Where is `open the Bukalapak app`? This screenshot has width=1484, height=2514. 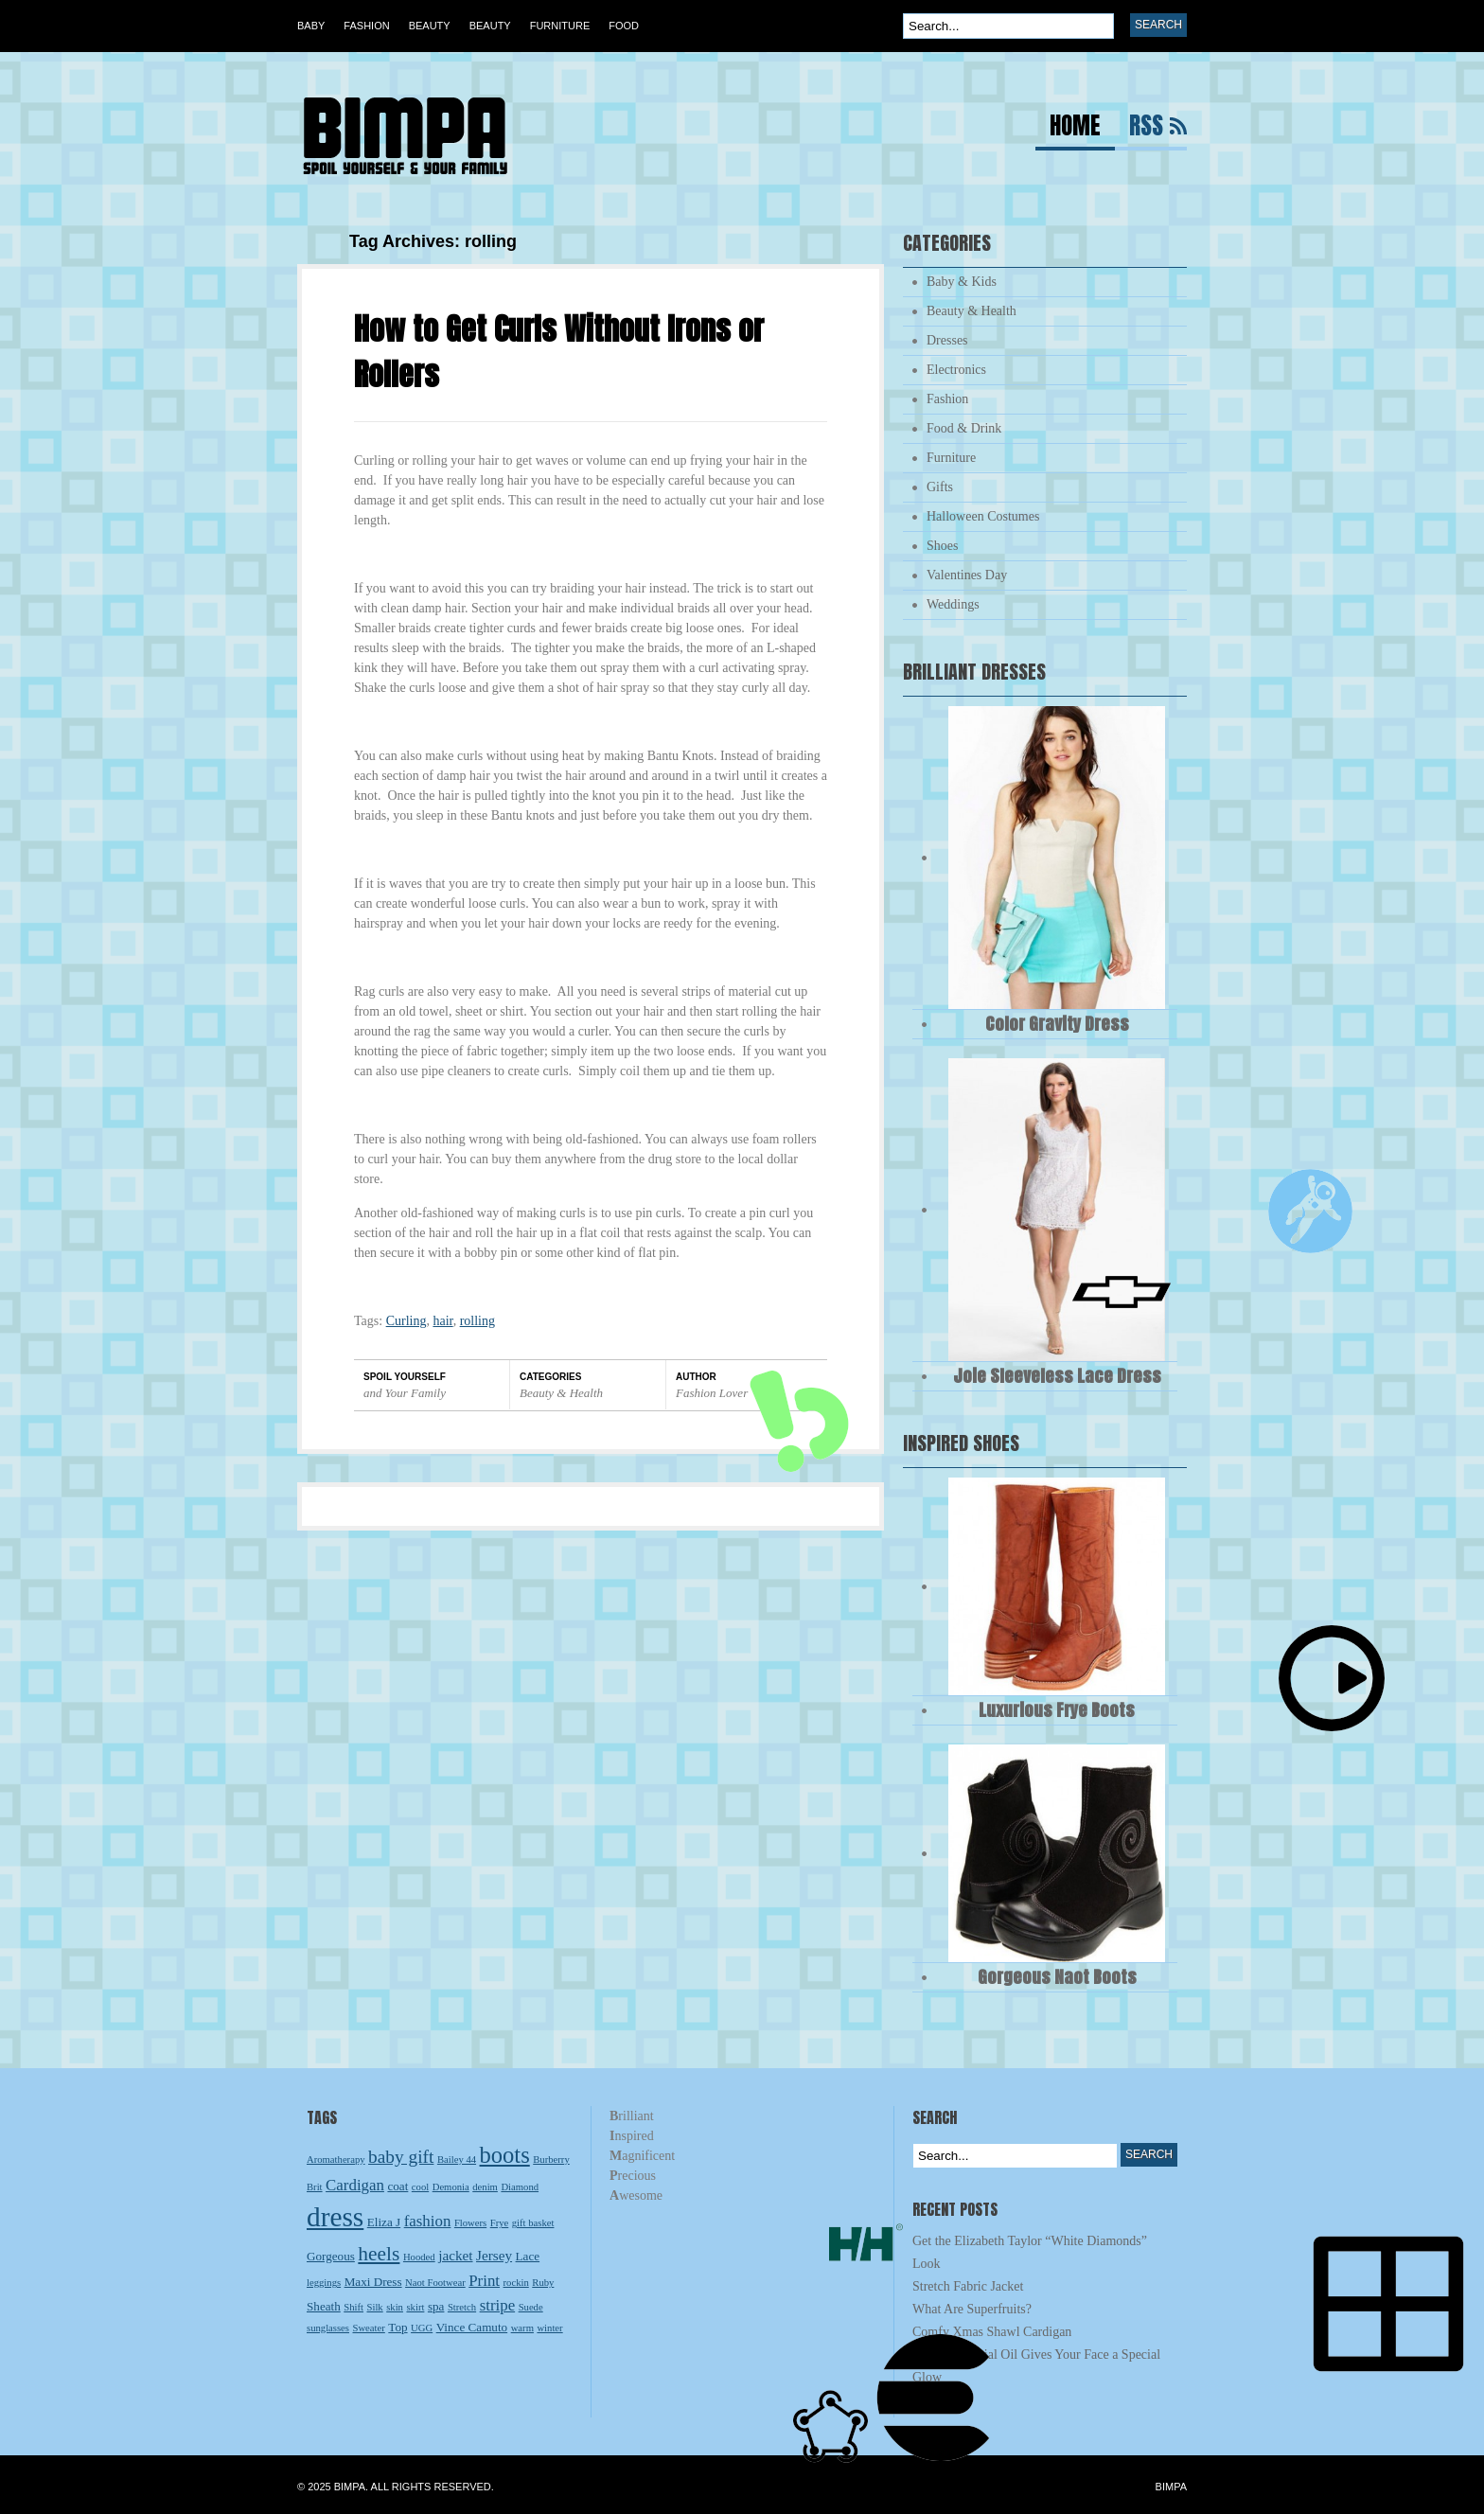
open the Bukalapak app is located at coordinates (799, 1421).